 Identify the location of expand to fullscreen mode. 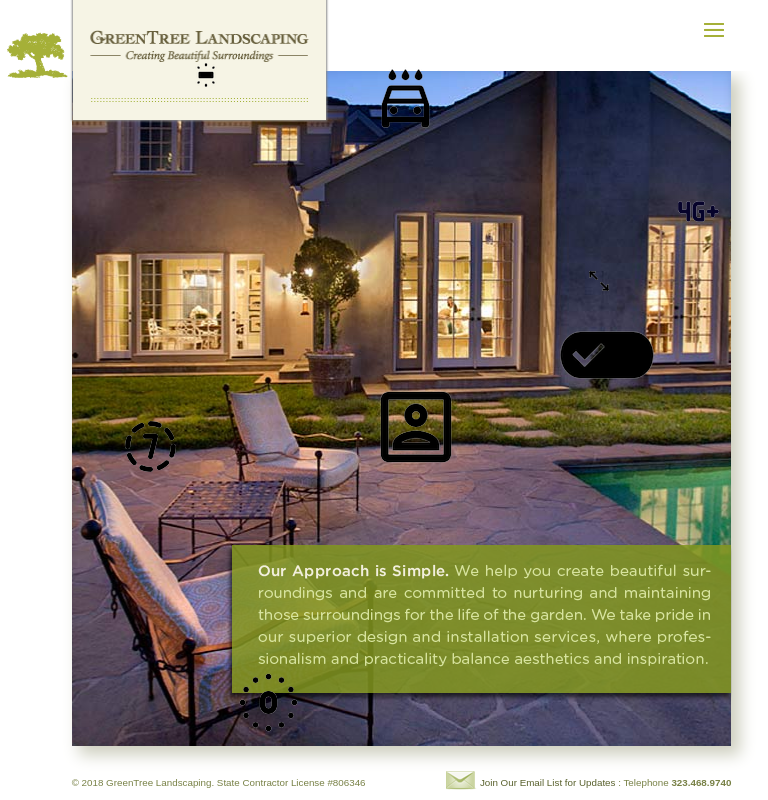
(599, 281).